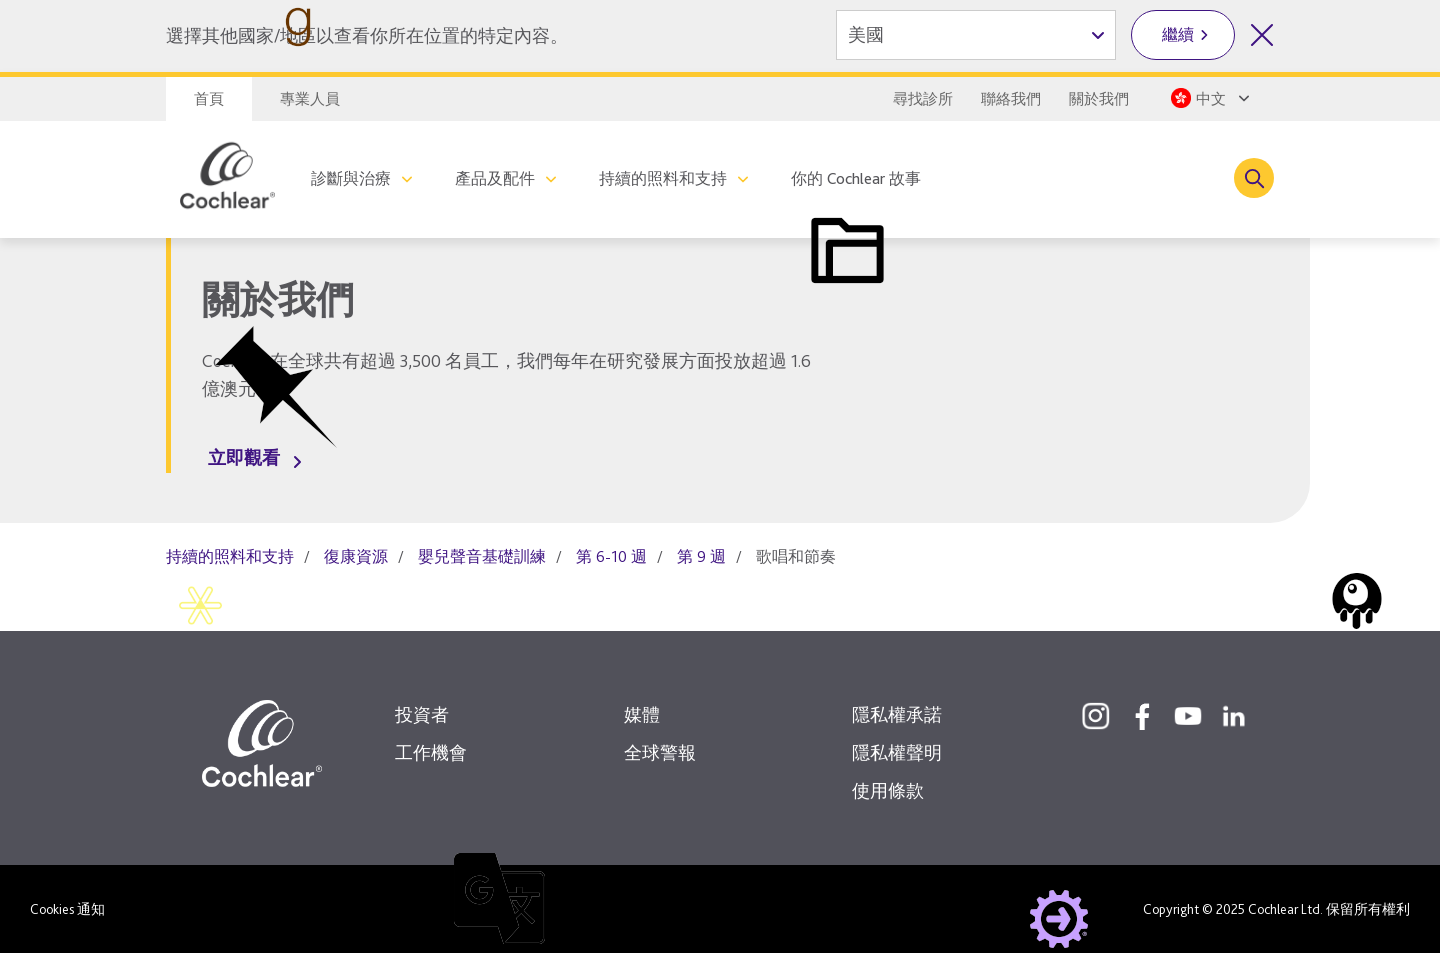  What do you see at coordinates (499, 898) in the screenshot?
I see `open google translate` at bounding box center [499, 898].